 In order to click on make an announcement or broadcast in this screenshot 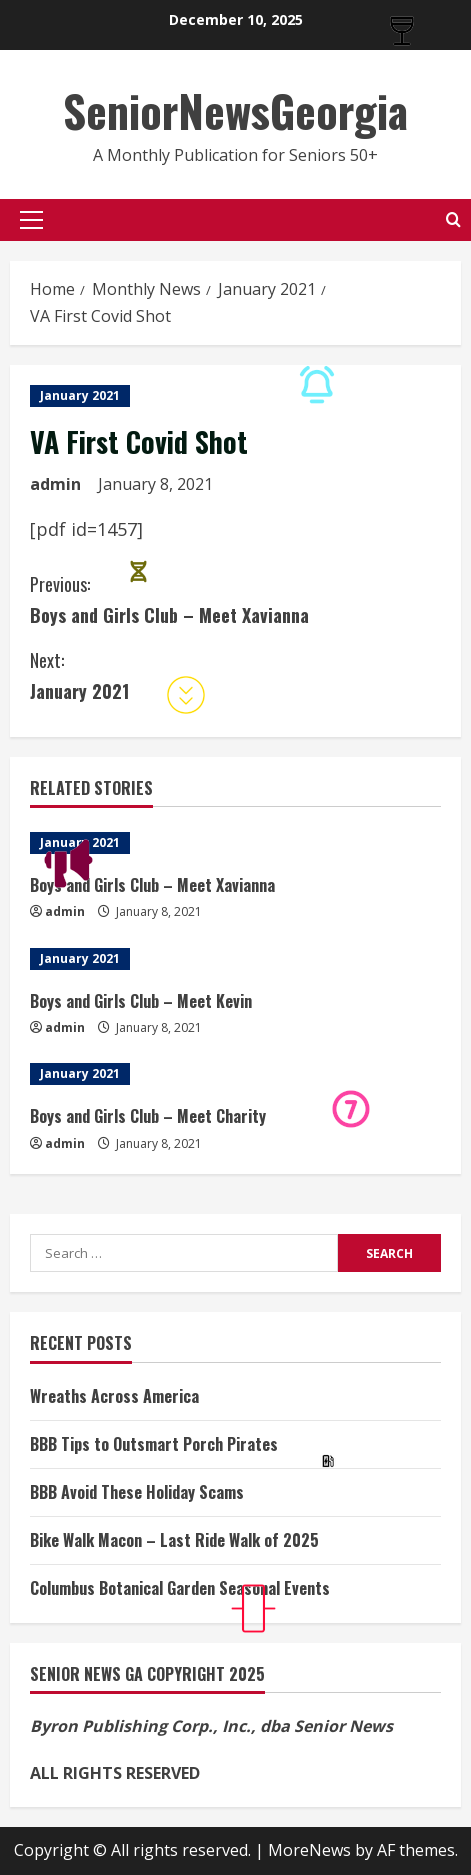, I will do `click(68, 863)`.